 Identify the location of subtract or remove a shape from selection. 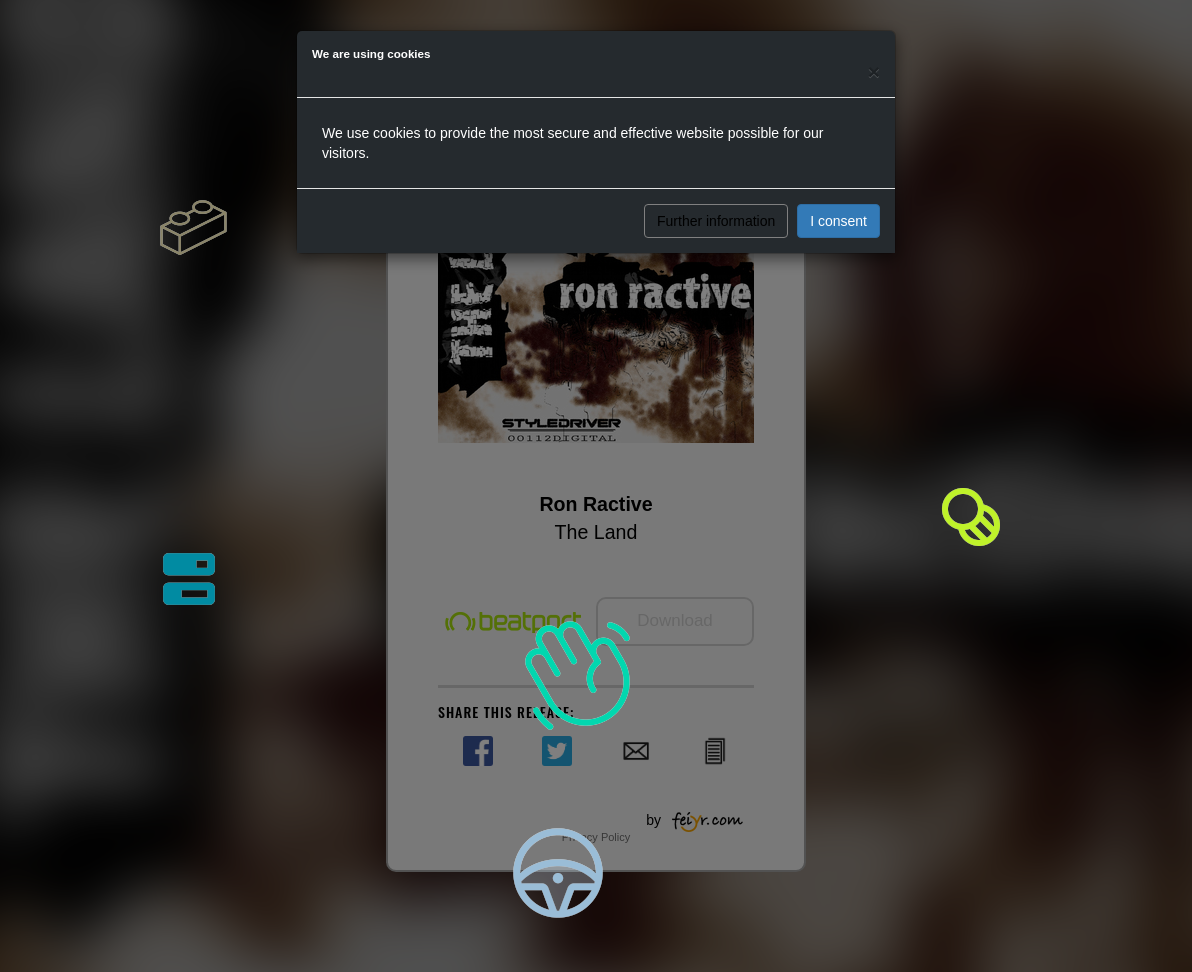
(971, 517).